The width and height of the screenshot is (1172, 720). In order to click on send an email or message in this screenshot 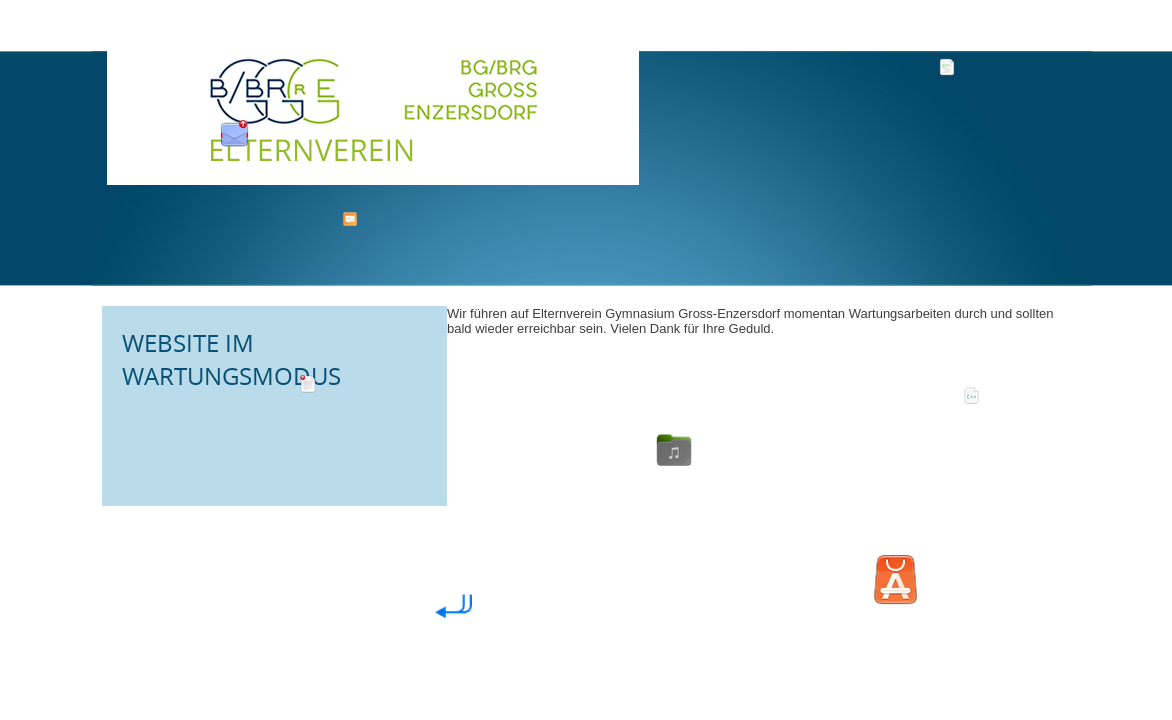, I will do `click(234, 134)`.